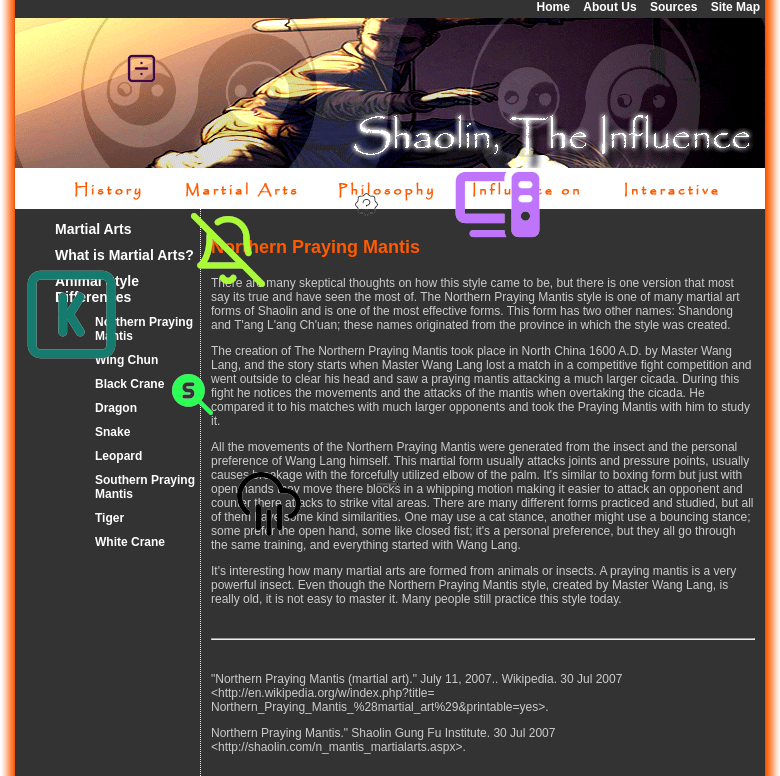  I want to click on indicates rainy weather conditions, so click(269, 504).